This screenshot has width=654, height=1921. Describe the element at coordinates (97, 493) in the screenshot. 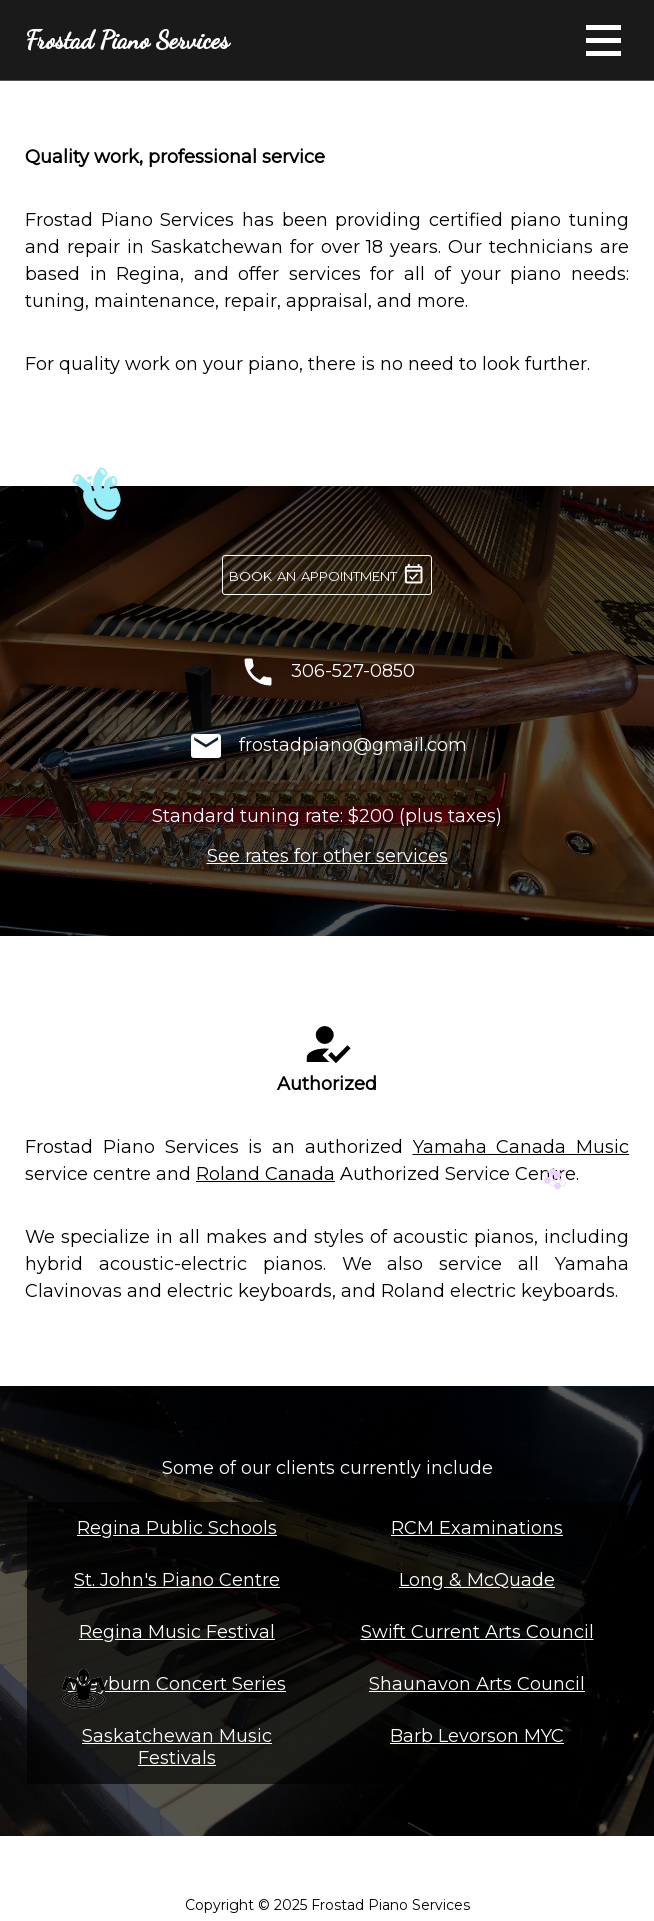

I see `view health or vital statistics` at that location.